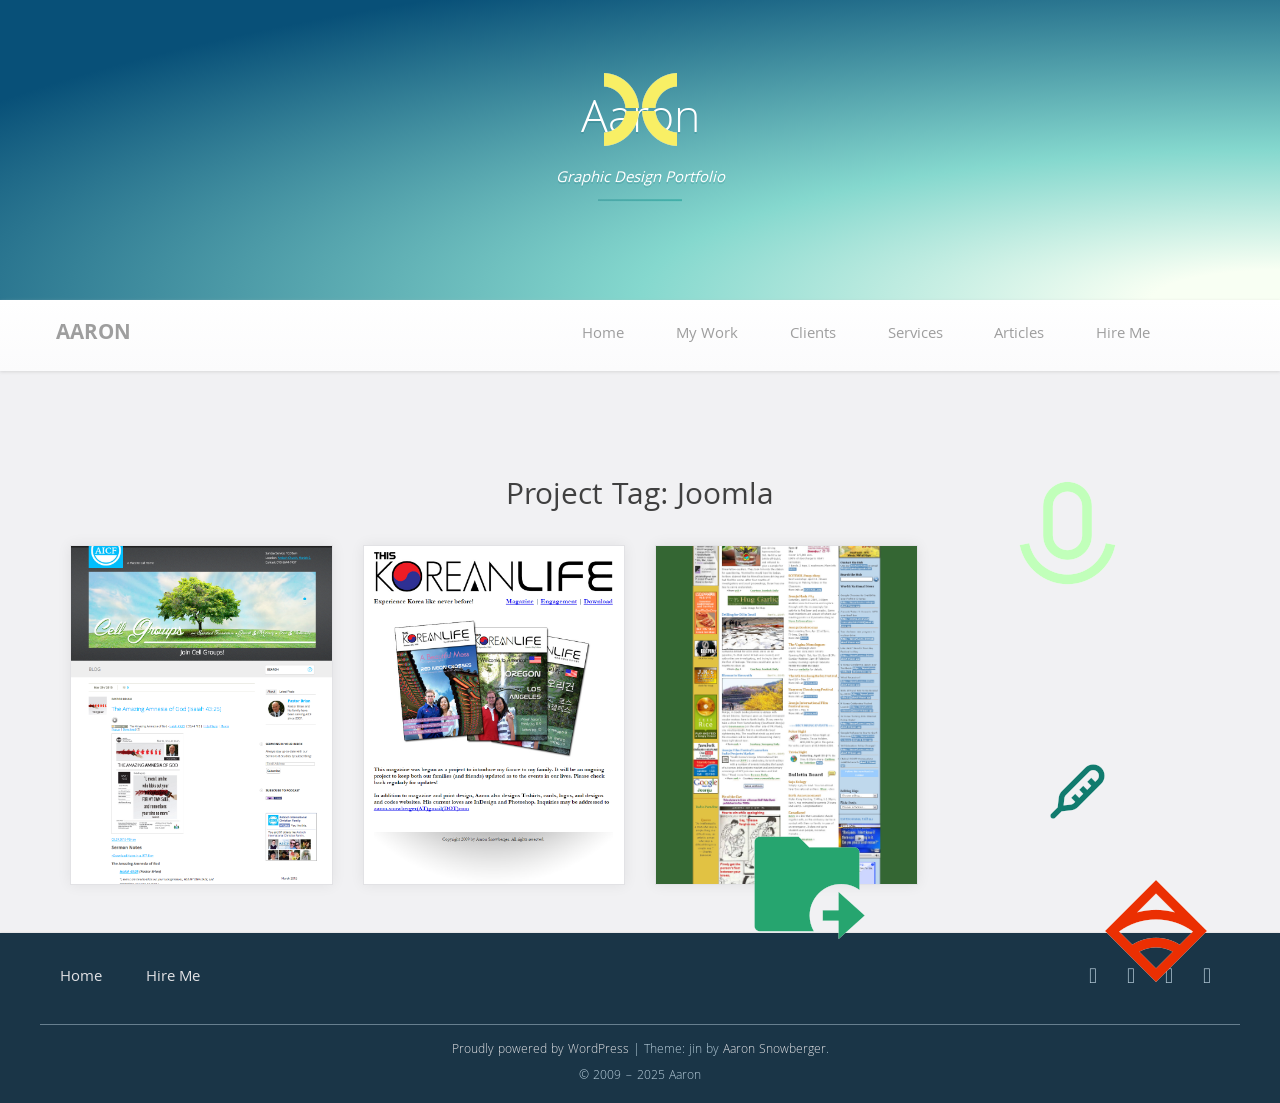 The image size is (1280, 1103). Describe the element at coordinates (1077, 792) in the screenshot. I see `check temperature or health readings` at that location.